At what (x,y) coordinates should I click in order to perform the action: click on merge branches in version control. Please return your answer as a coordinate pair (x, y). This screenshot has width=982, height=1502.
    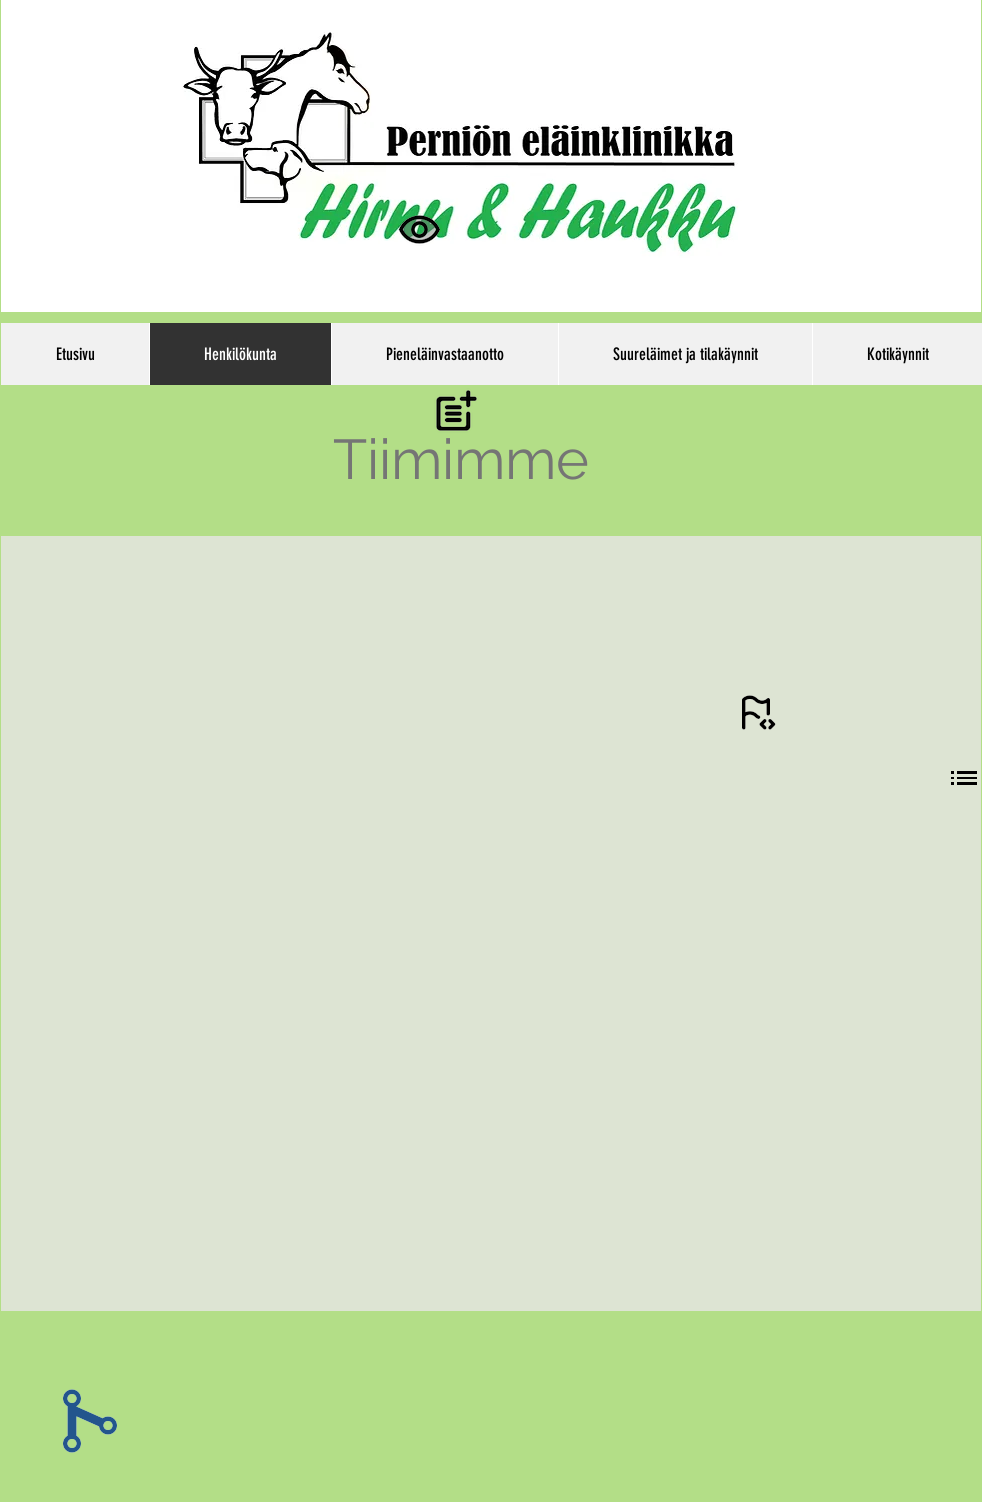
    Looking at the image, I should click on (90, 1421).